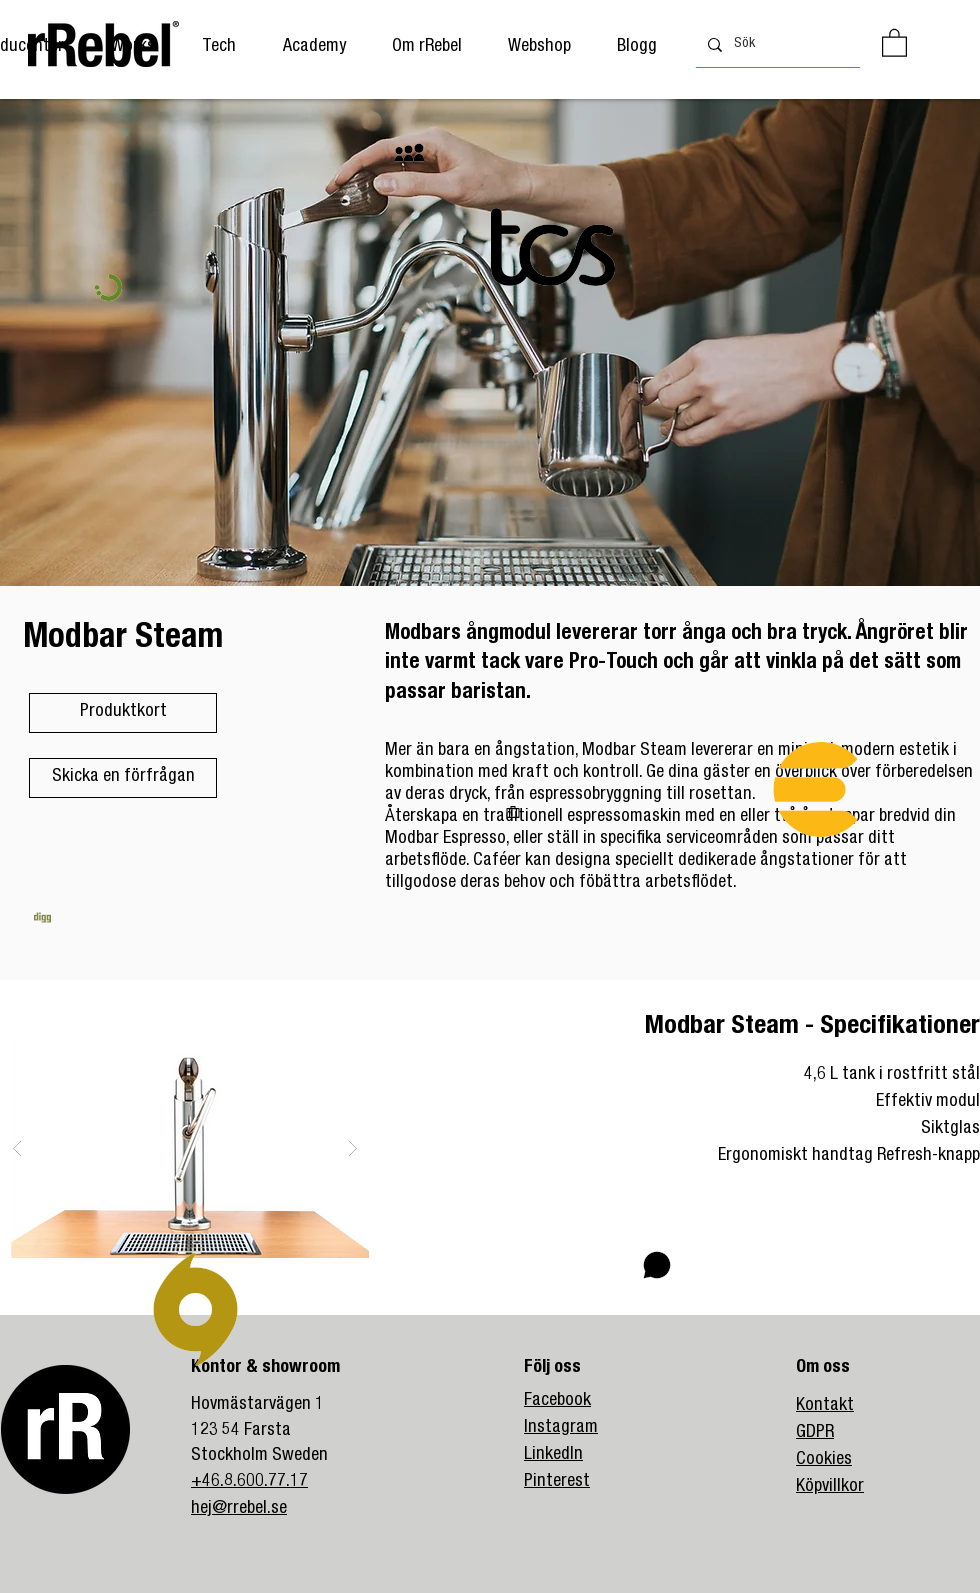 The image size is (980, 1593). What do you see at coordinates (195, 1309) in the screenshot?
I see `launch Origin gaming client` at bounding box center [195, 1309].